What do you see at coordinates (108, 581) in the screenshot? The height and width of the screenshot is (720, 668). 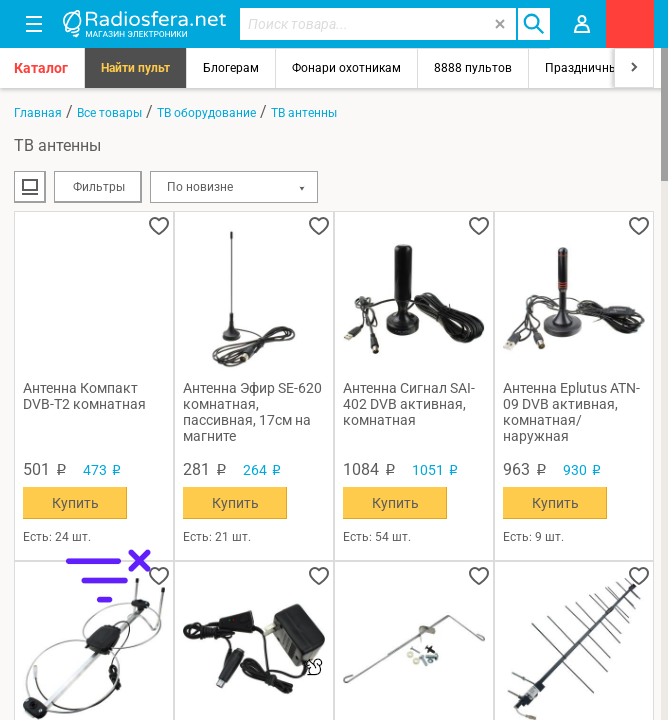 I see `clear all active filters` at bounding box center [108, 581].